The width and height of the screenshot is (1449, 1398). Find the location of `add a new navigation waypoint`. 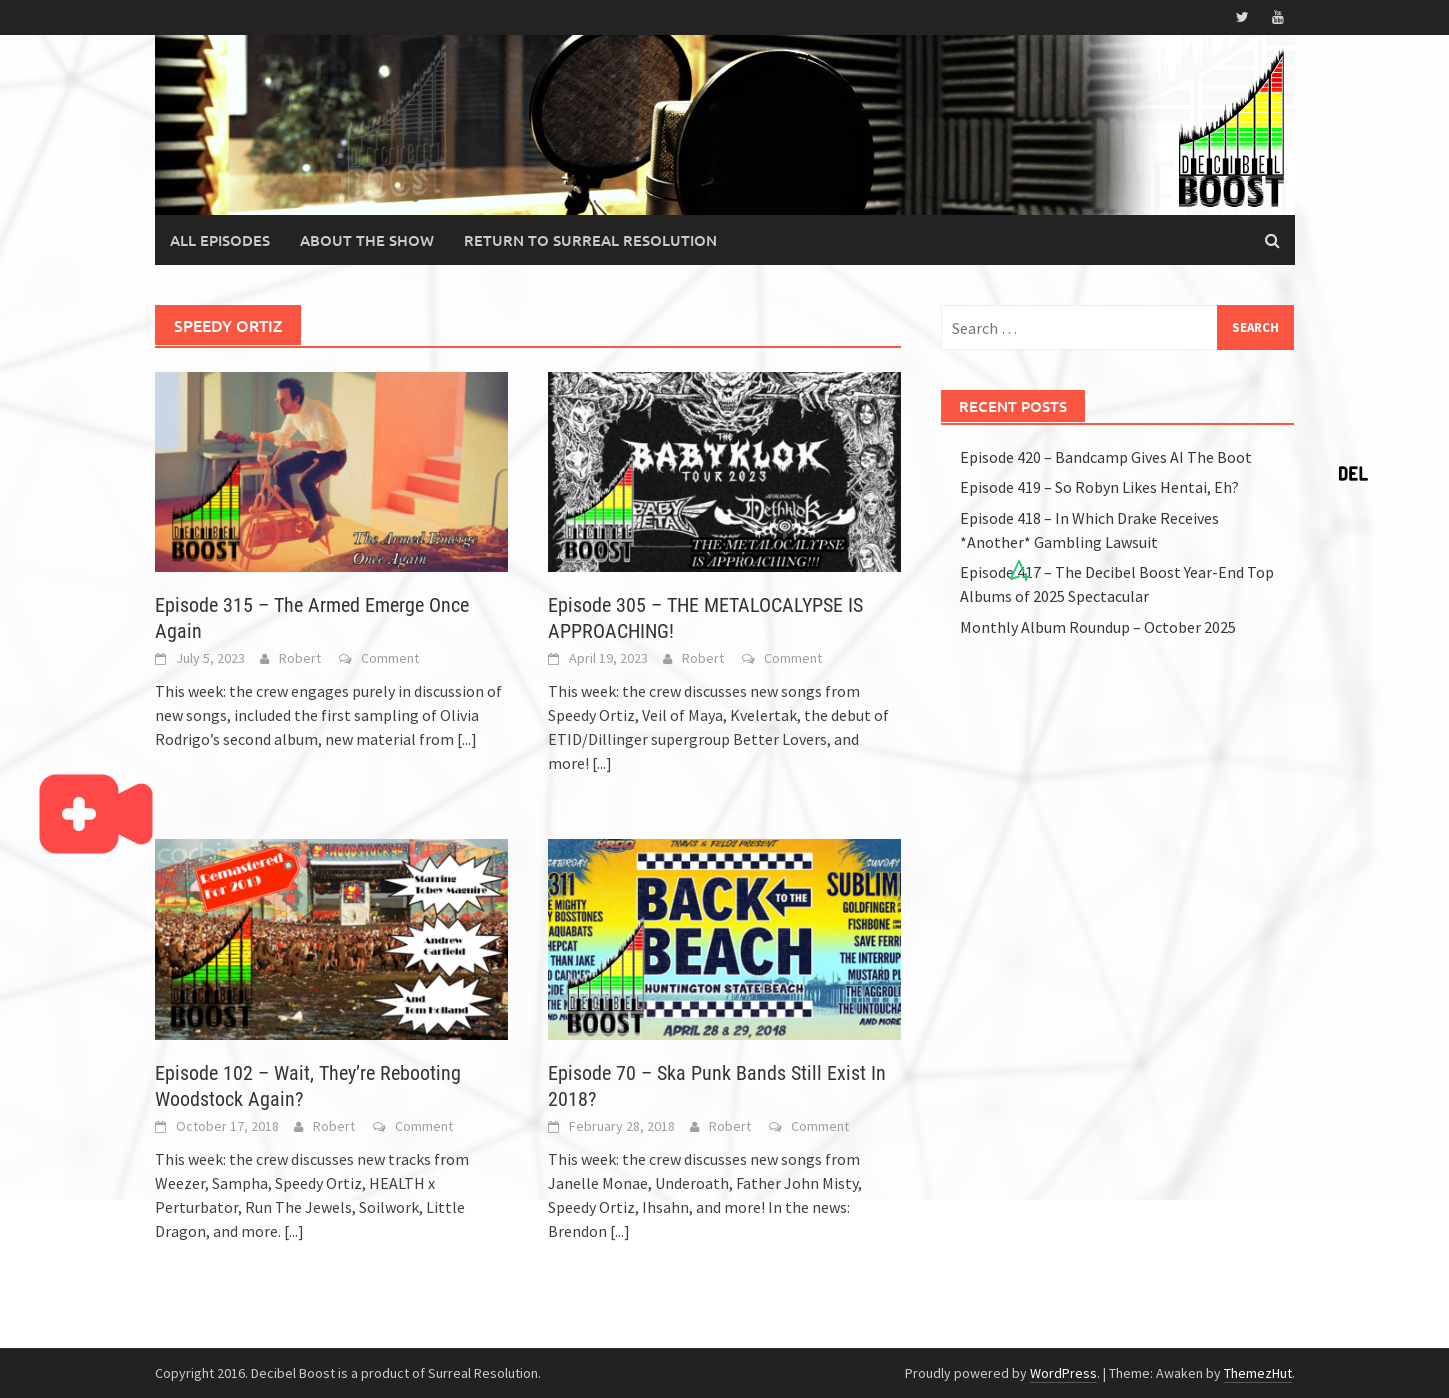

add a new navigation waypoint is located at coordinates (1019, 570).